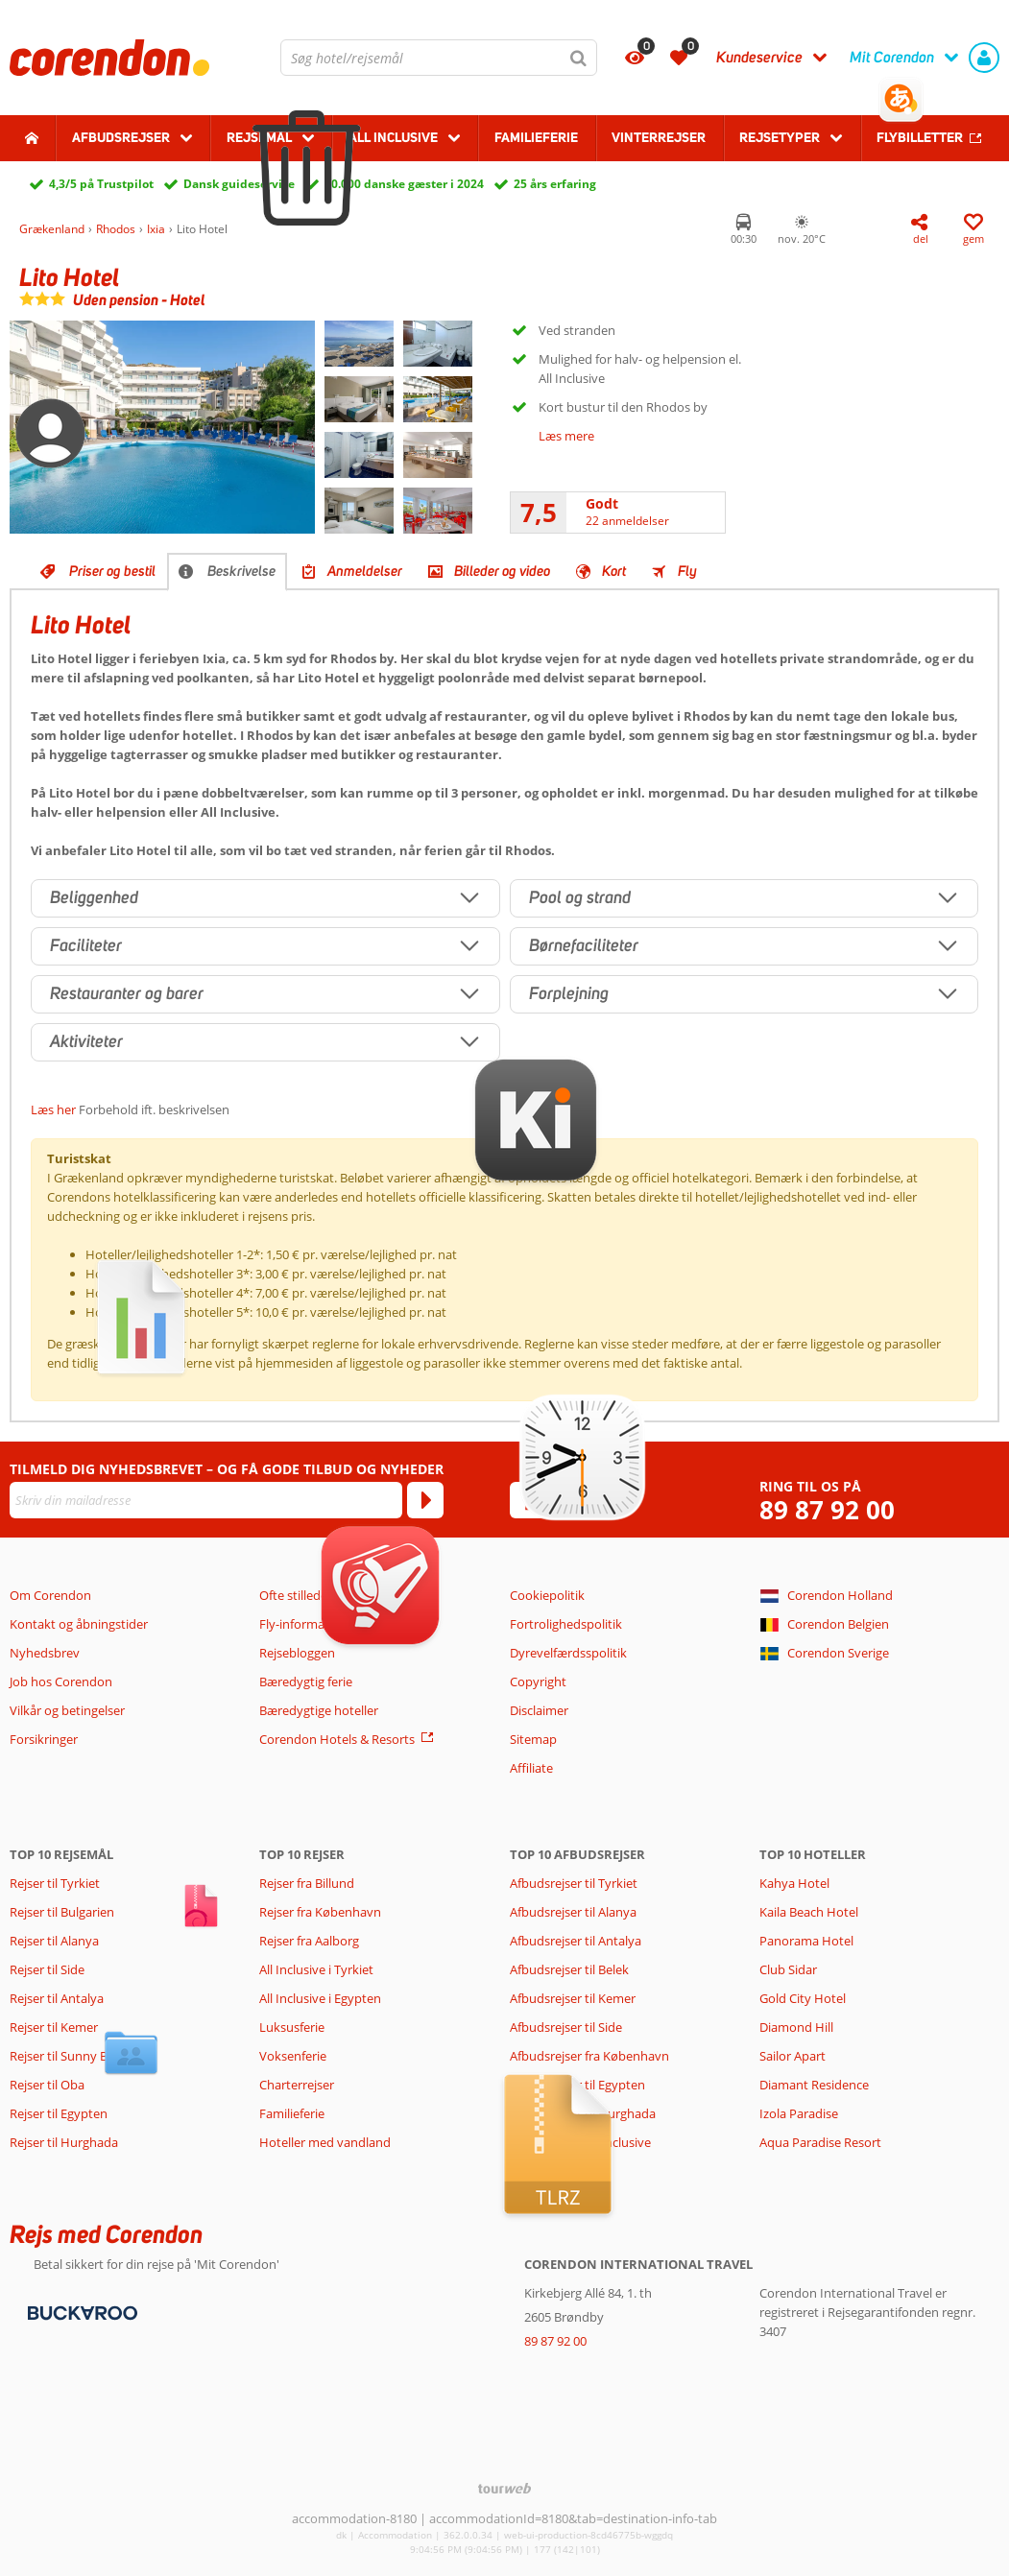 The height and width of the screenshot is (2576, 1009). What do you see at coordinates (310, 168) in the screenshot?
I see `clear file history` at bounding box center [310, 168].